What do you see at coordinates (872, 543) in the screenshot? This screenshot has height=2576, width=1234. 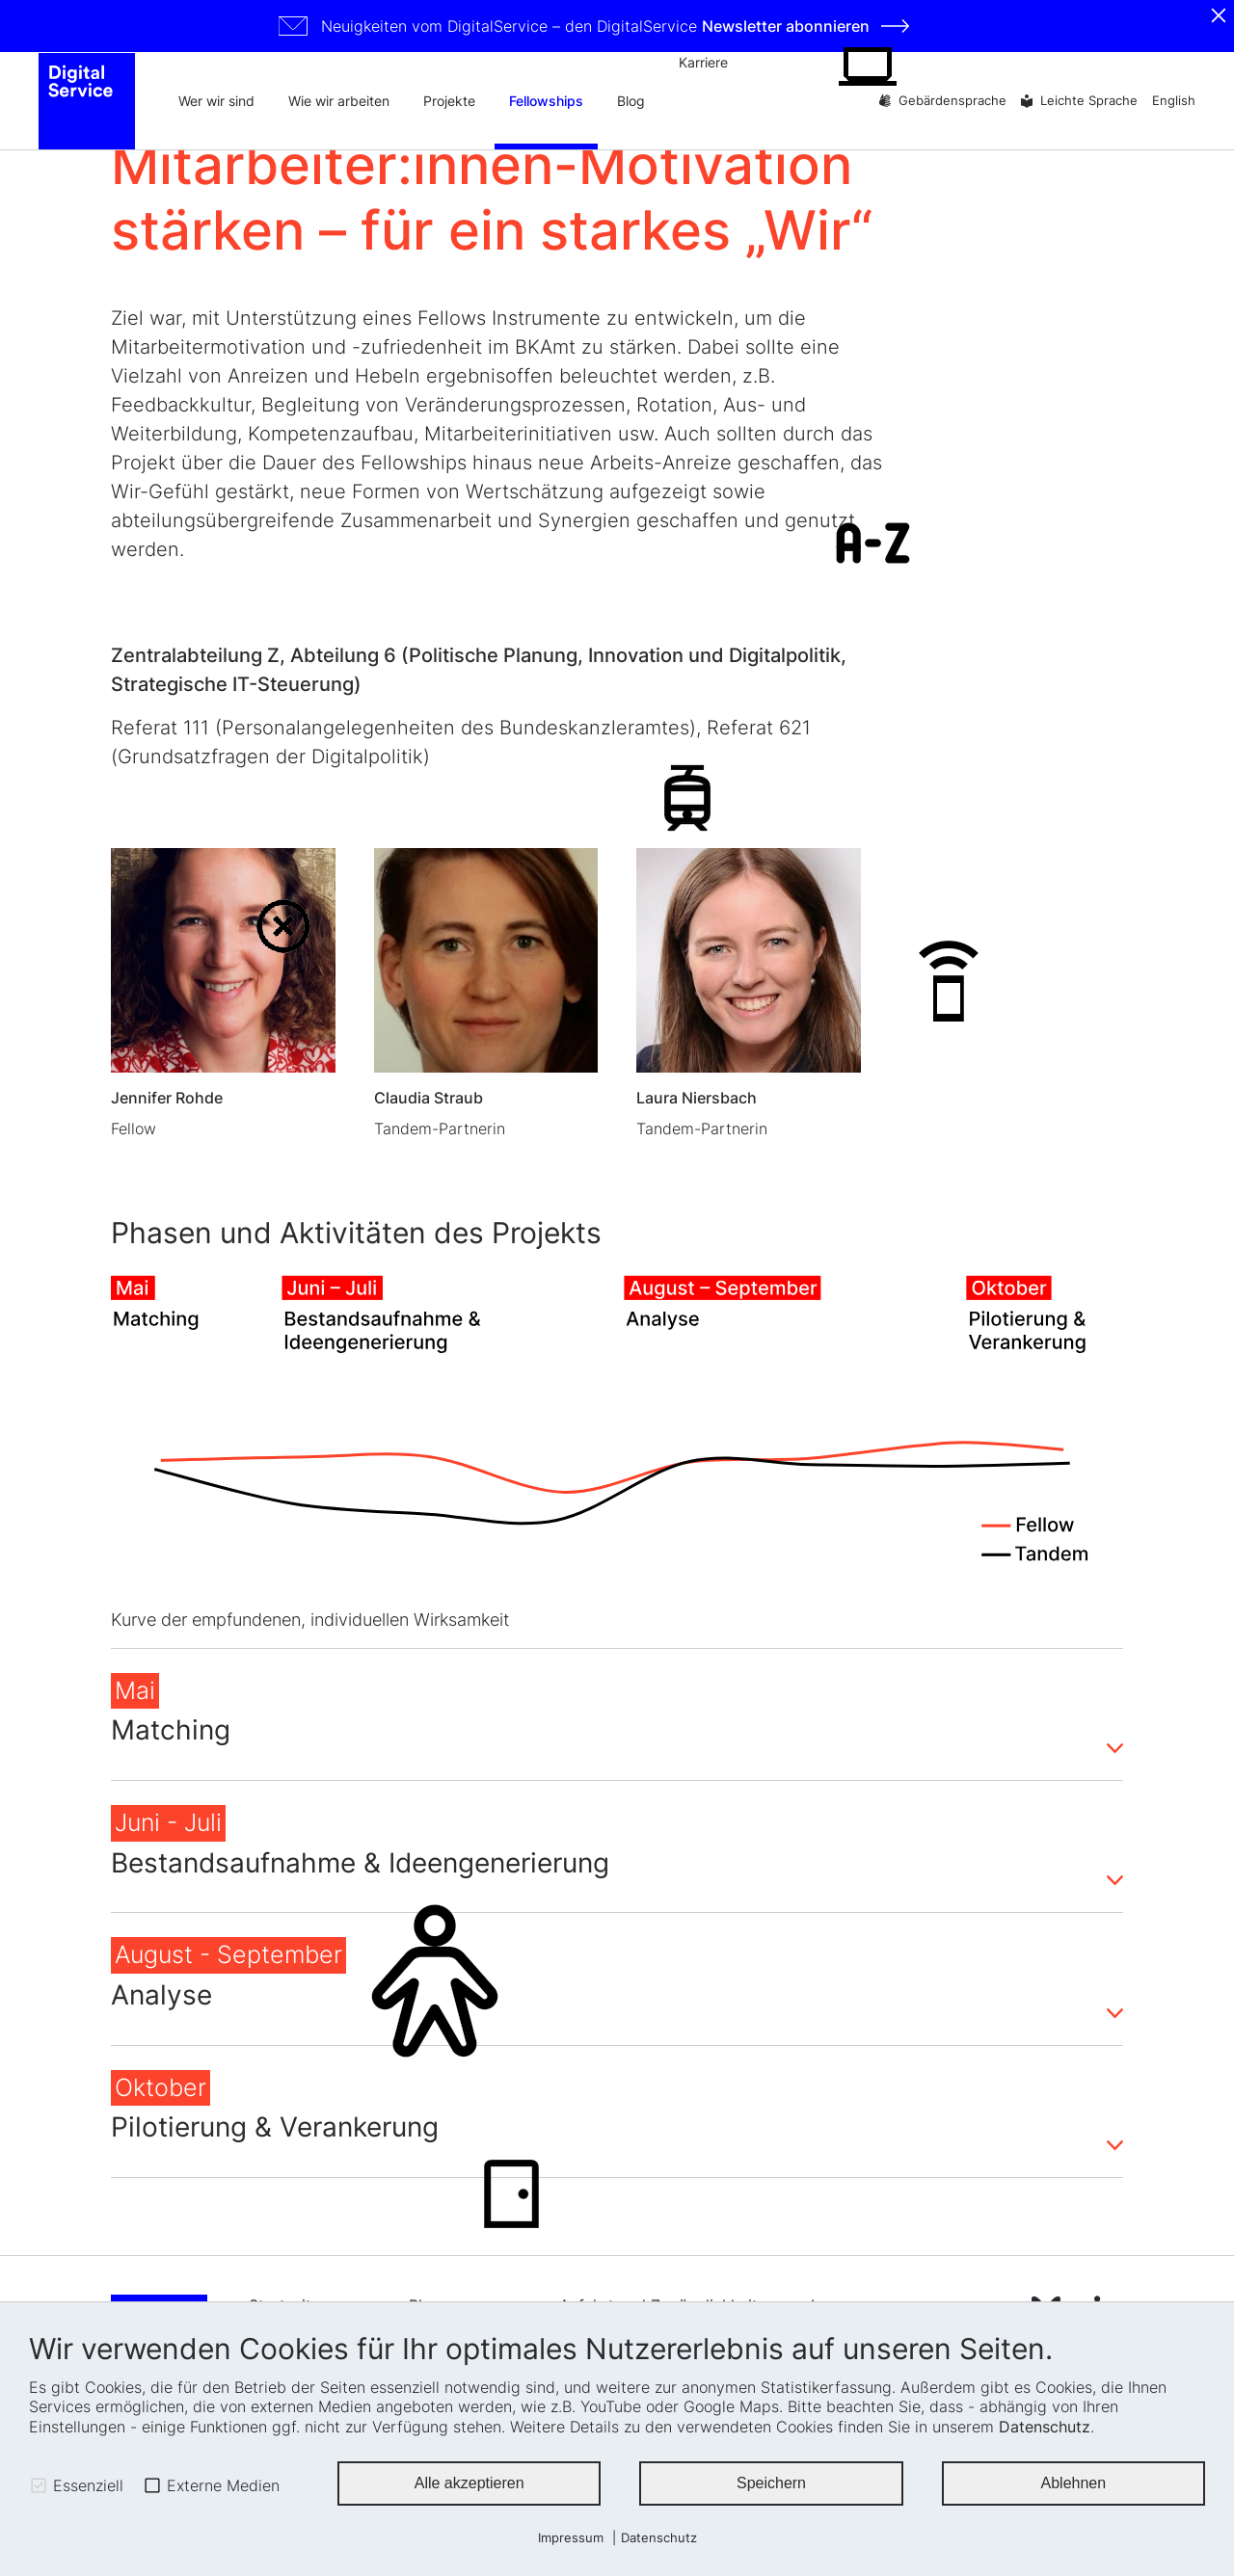 I see `sort items alphabetically from A to Z` at bounding box center [872, 543].